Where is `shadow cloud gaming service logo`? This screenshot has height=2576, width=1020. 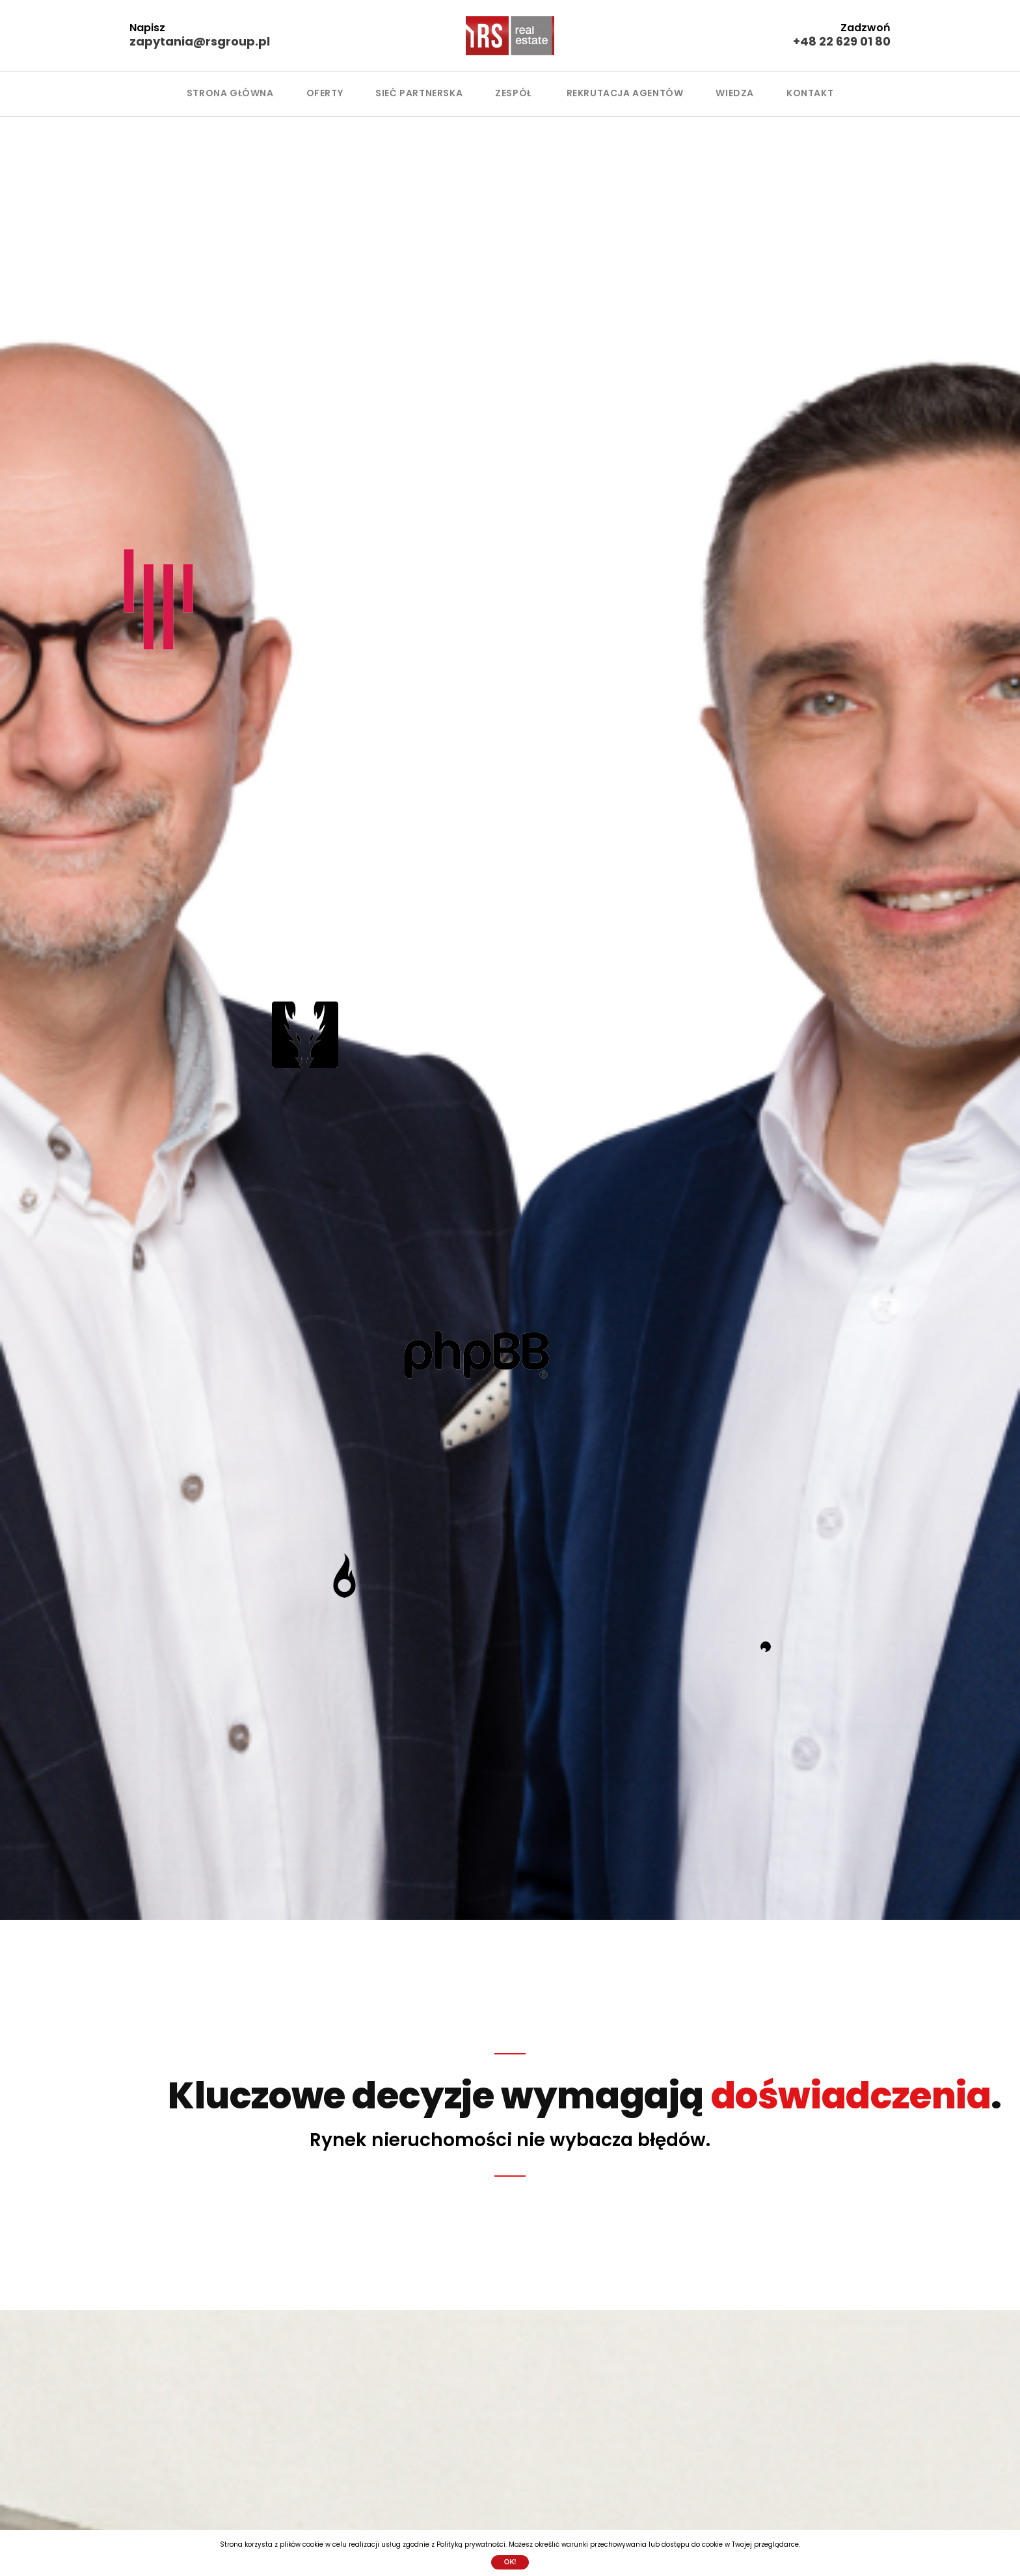
shadow cloud gaming service logo is located at coordinates (766, 1647).